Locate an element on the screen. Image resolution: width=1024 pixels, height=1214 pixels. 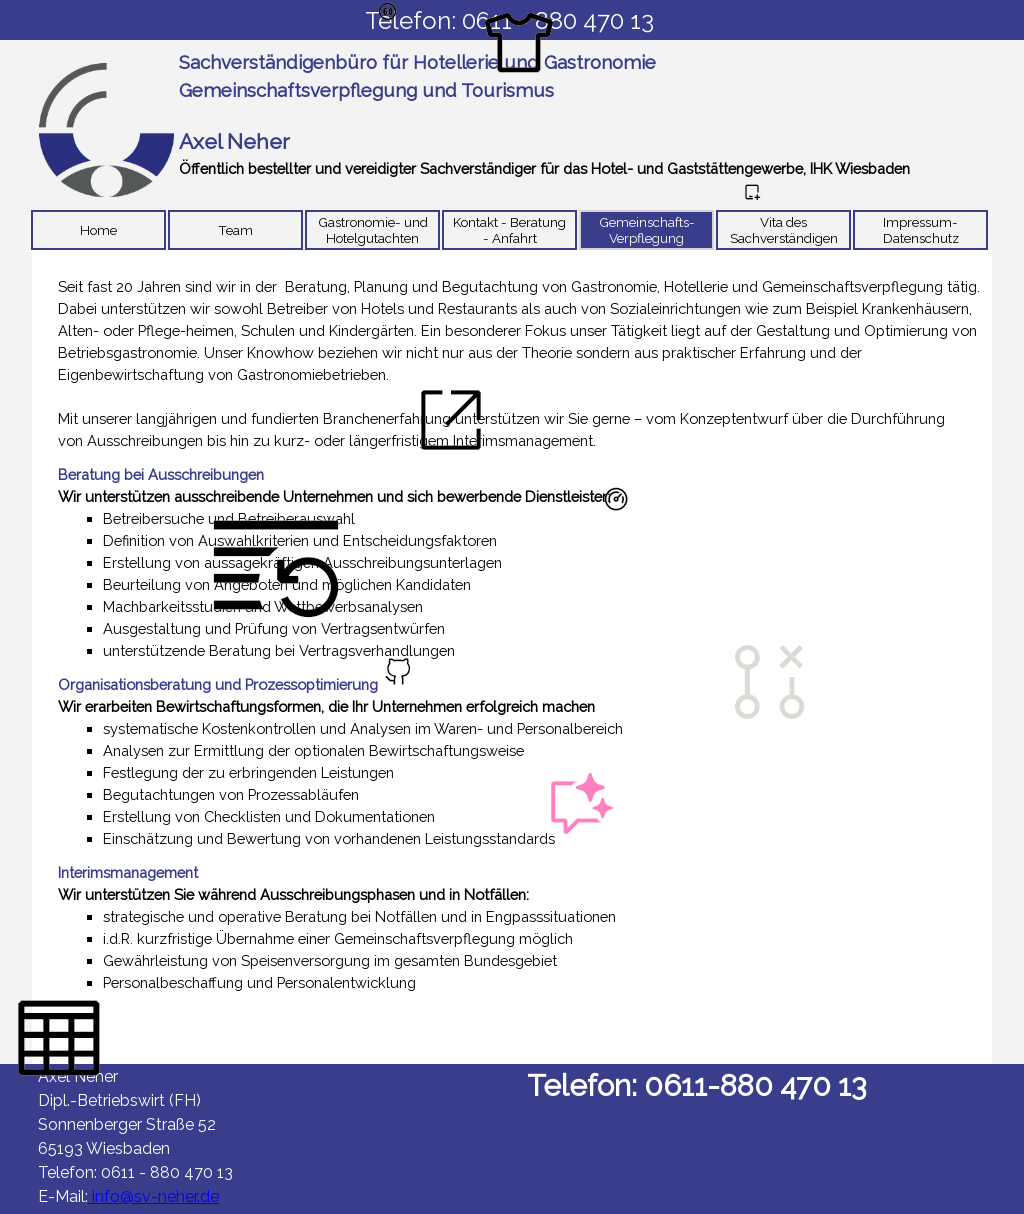
open link in a new window or tab is located at coordinates (451, 420).